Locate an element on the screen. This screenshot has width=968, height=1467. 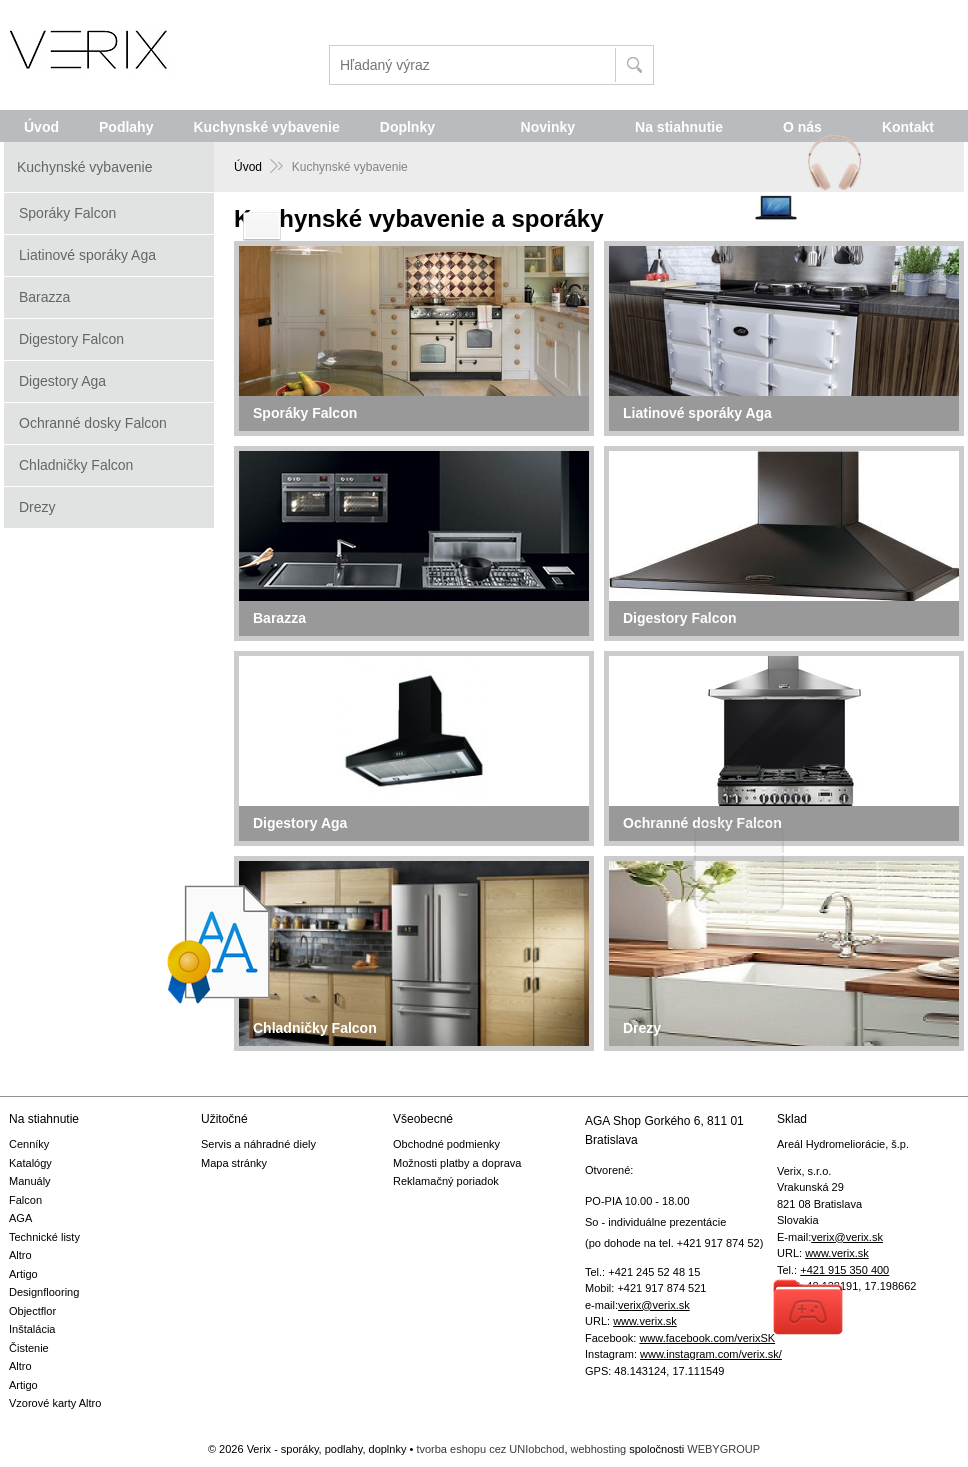
a certified or premium font file is located at coordinates (227, 942).